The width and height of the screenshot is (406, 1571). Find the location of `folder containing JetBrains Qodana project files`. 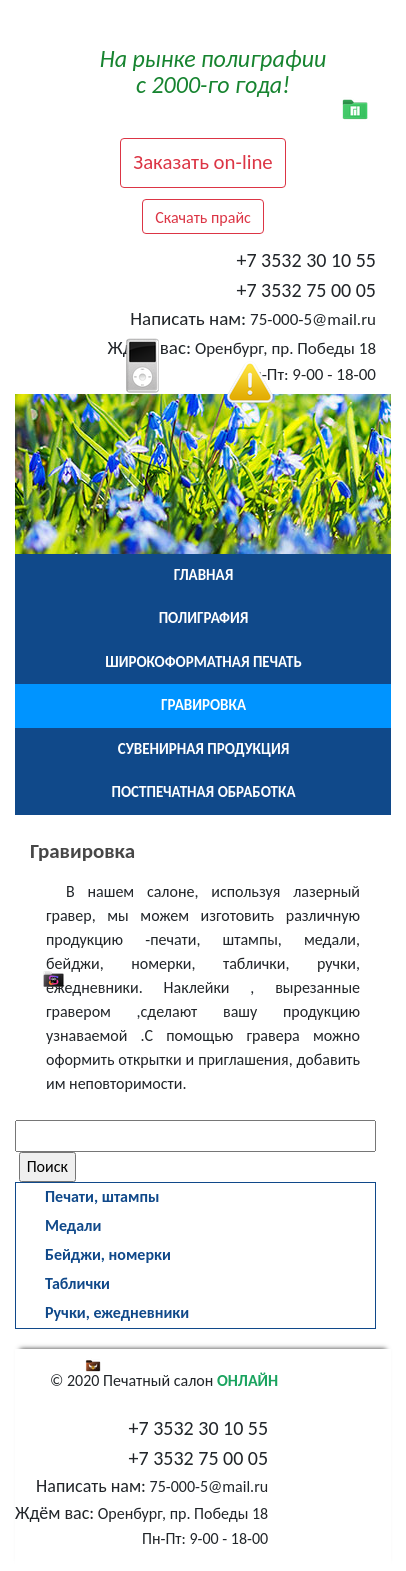

folder containing JetBrains Qodana project files is located at coordinates (53, 979).